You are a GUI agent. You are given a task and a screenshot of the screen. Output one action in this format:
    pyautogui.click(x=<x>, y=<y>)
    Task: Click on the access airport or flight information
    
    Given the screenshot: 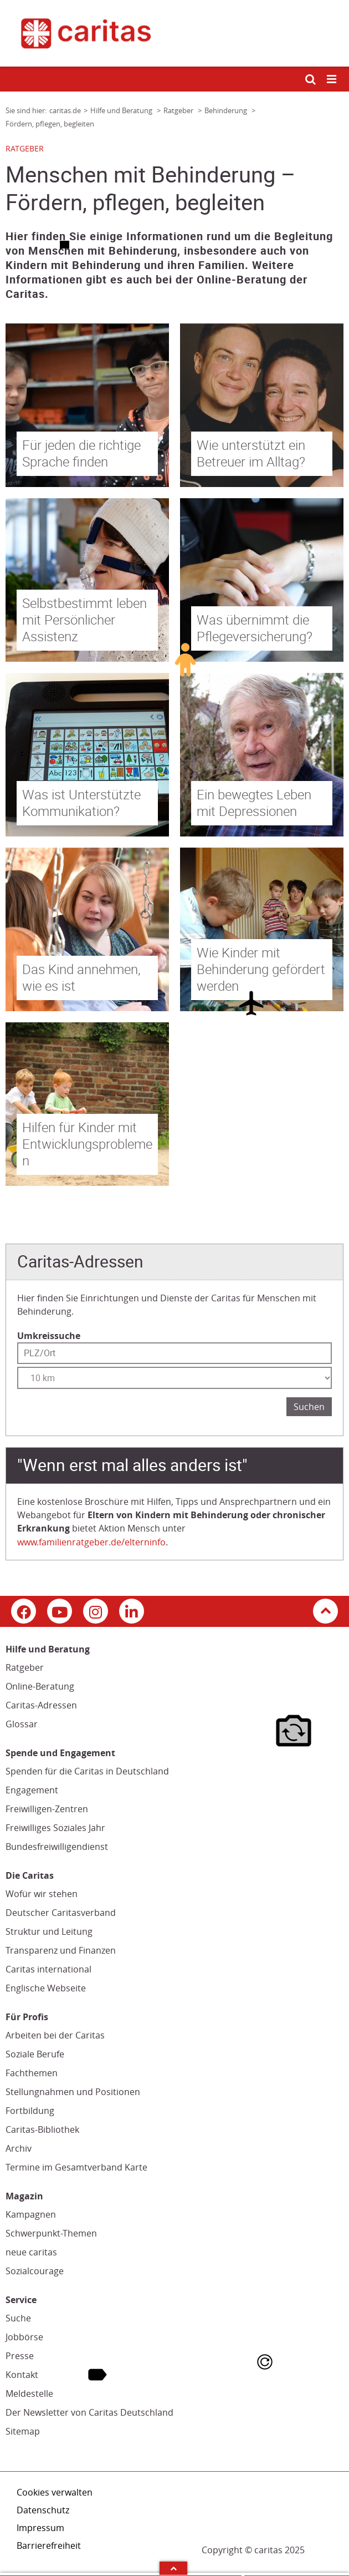 What is the action you would take?
    pyautogui.click(x=251, y=1003)
    